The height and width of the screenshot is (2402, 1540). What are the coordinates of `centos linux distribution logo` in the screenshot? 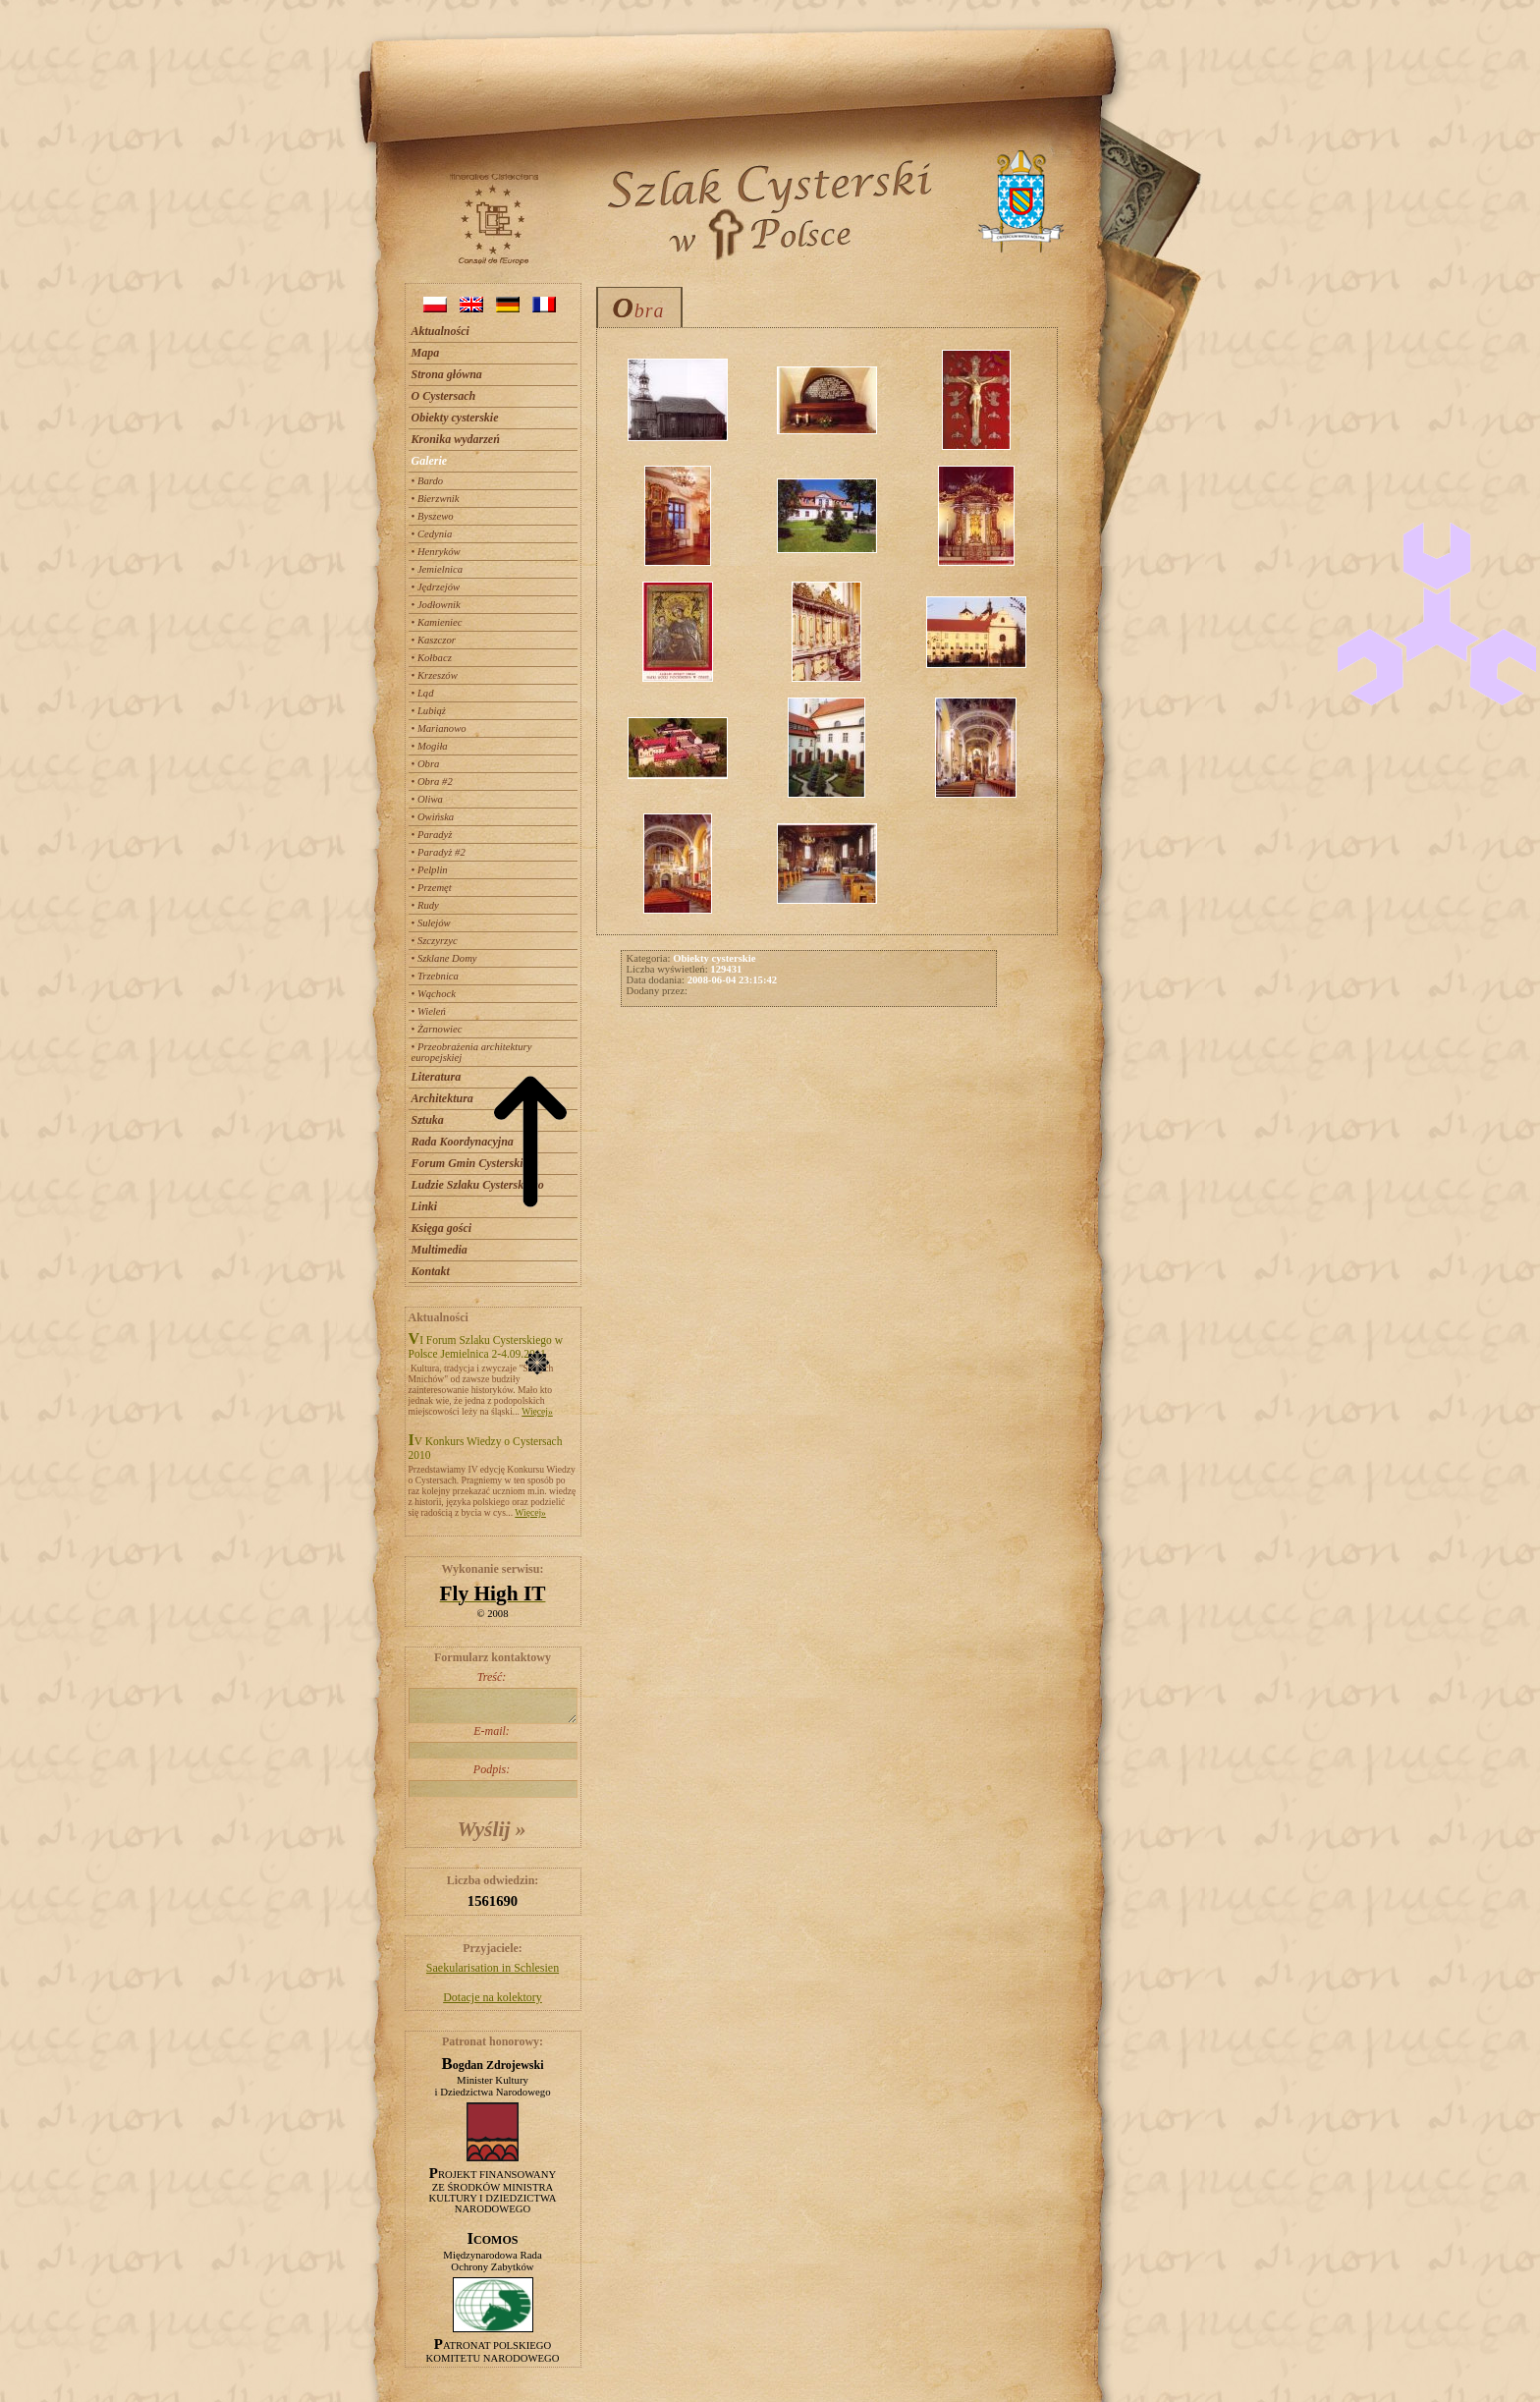 It's located at (537, 1363).